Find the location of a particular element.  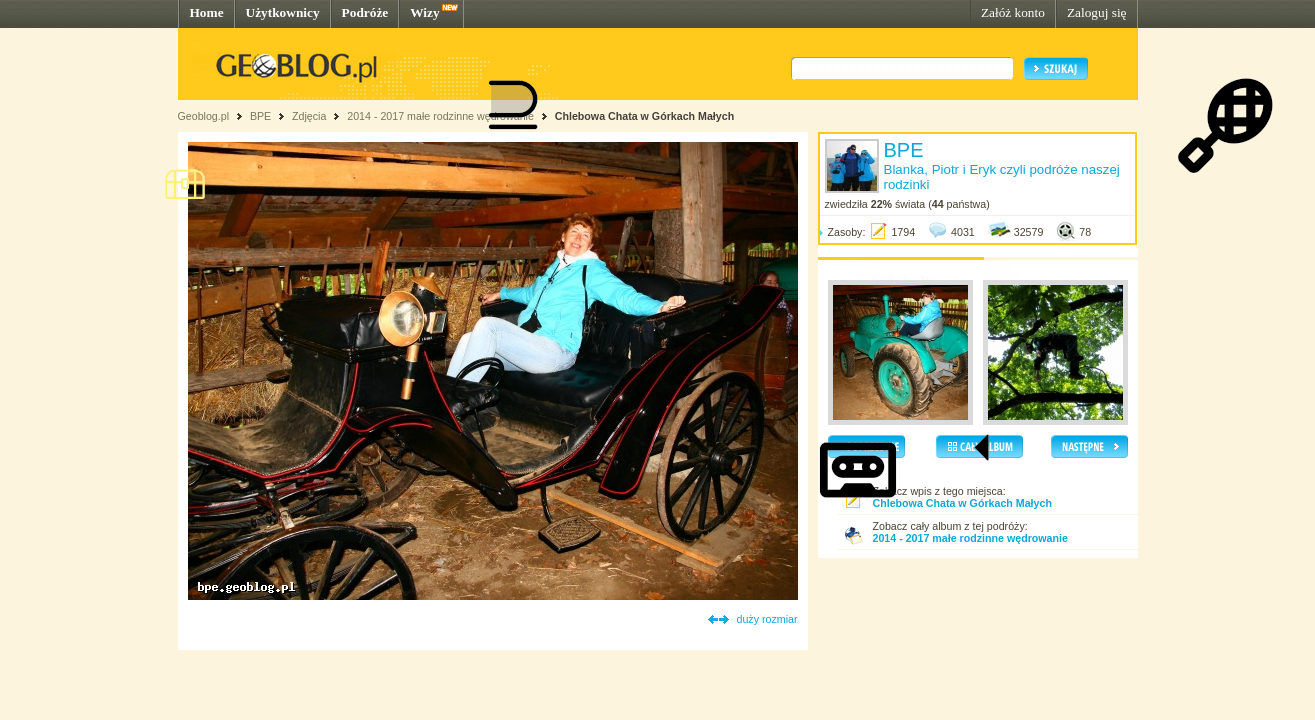

navigate back to the previous screen is located at coordinates (981, 447).